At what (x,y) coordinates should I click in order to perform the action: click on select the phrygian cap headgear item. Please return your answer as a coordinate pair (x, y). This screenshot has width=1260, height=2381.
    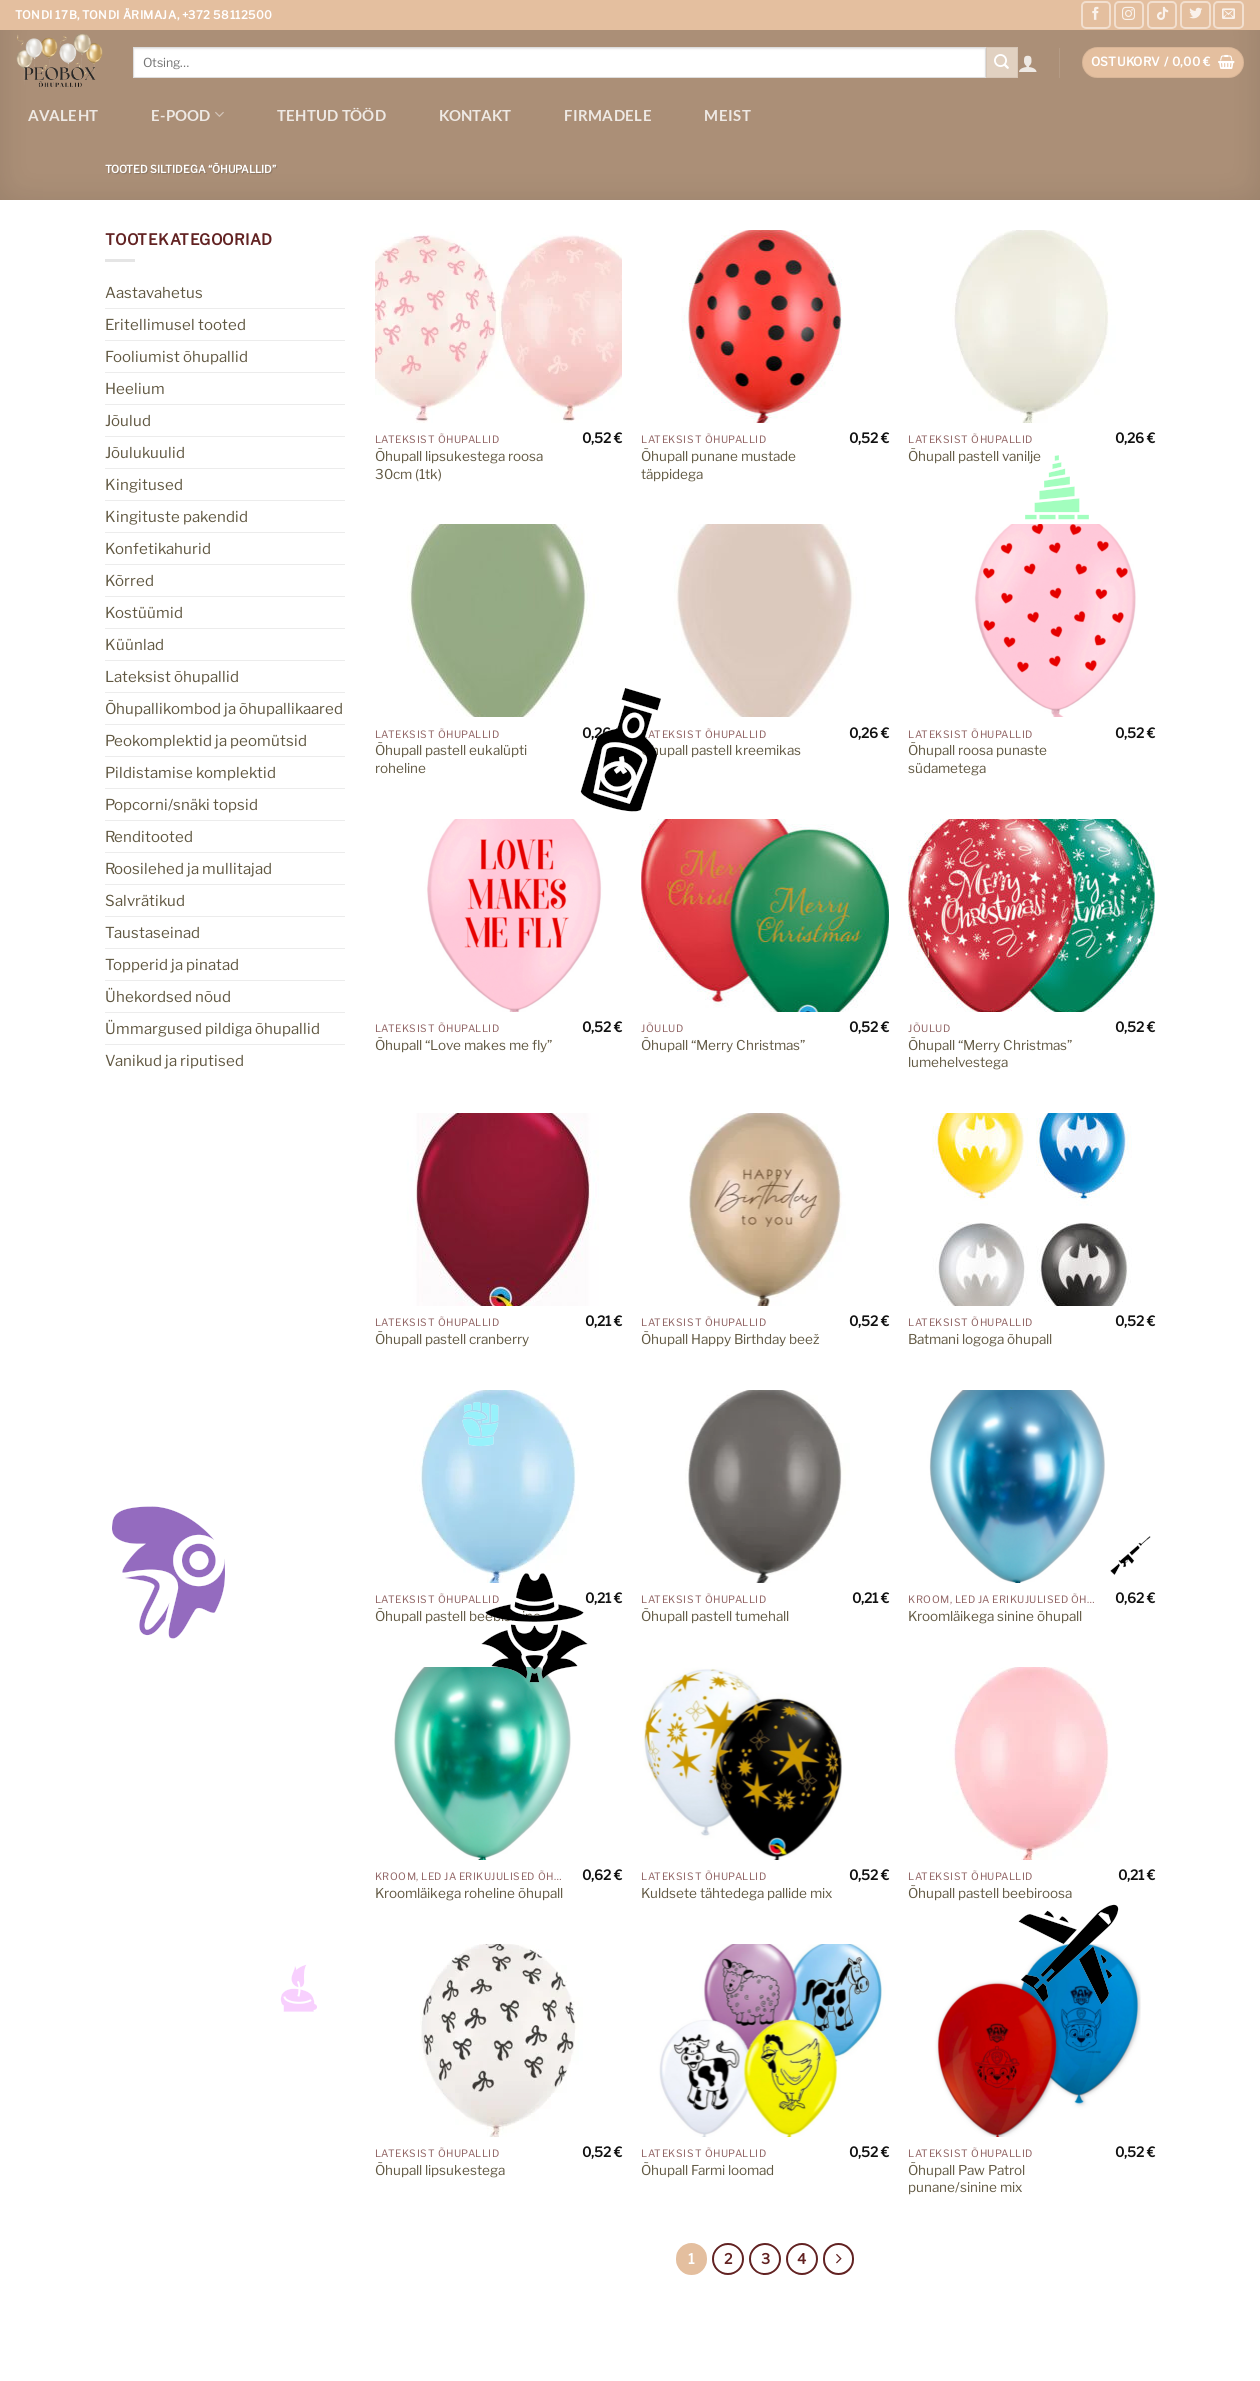
    Looking at the image, I should click on (168, 1572).